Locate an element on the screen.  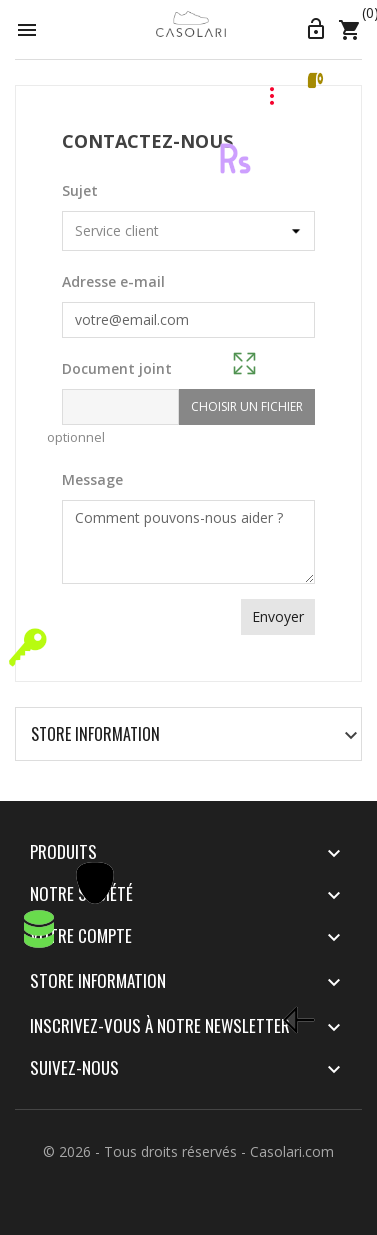
access guitar or music tools is located at coordinates (95, 883).